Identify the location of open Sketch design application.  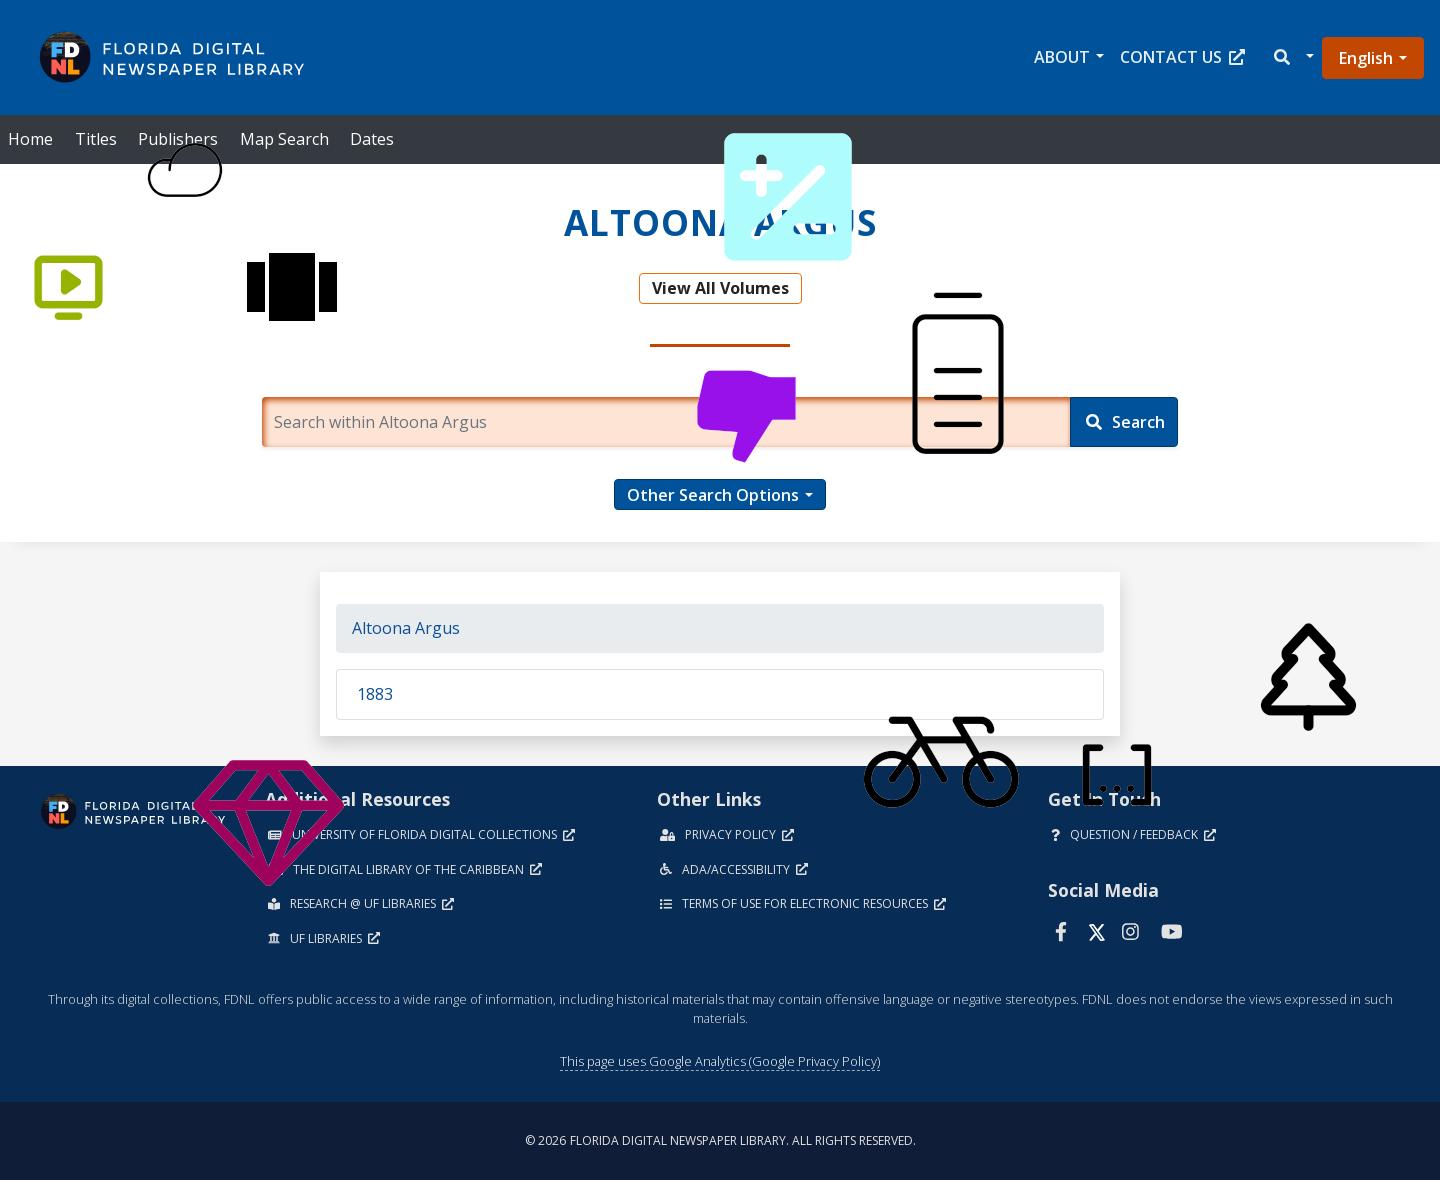
(268, 820).